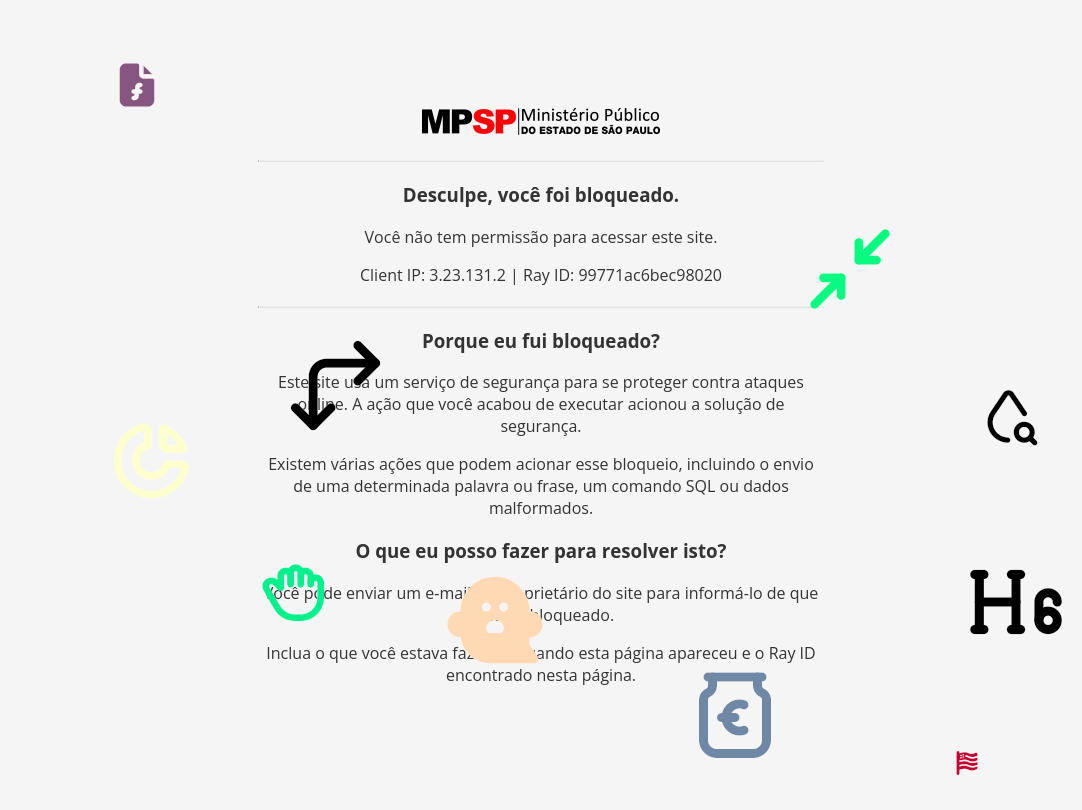 This screenshot has height=810, width=1082. What do you see at coordinates (1008, 416) in the screenshot?
I see `search water or liquid settings` at bounding box center [1008, 416].